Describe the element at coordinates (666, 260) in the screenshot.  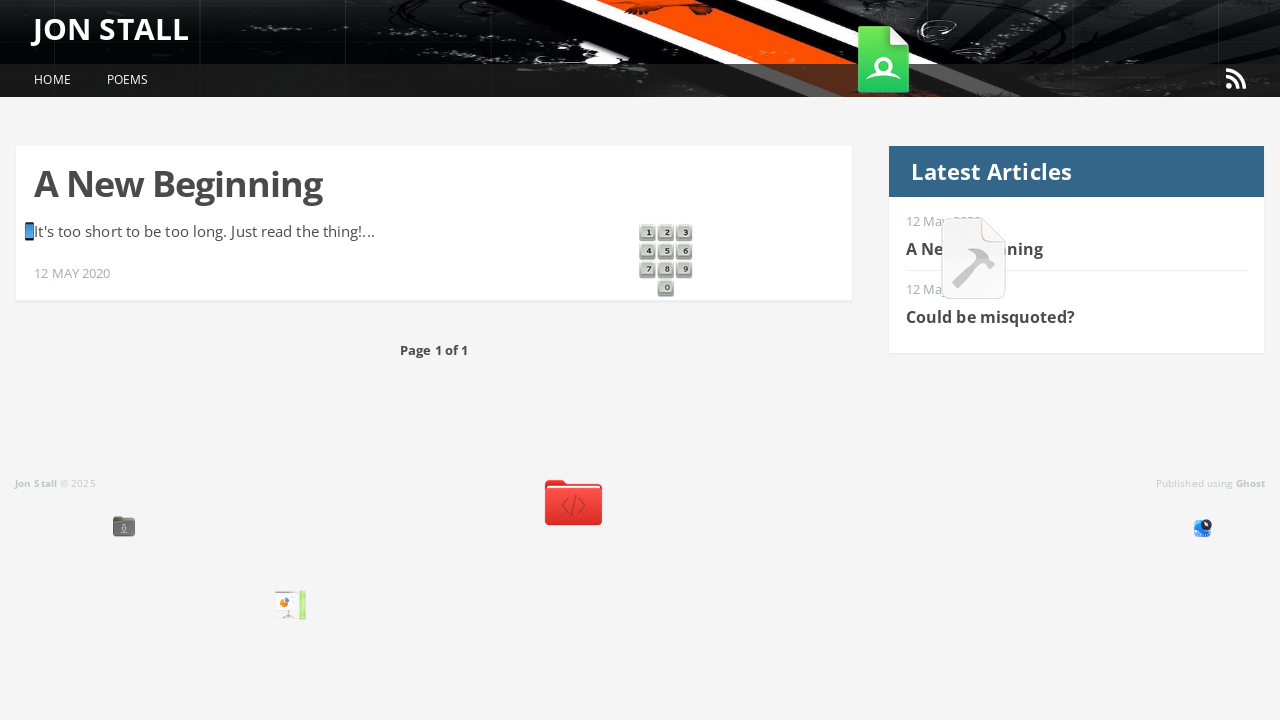
I see `open phone dialpad for entering numbers` at that location.